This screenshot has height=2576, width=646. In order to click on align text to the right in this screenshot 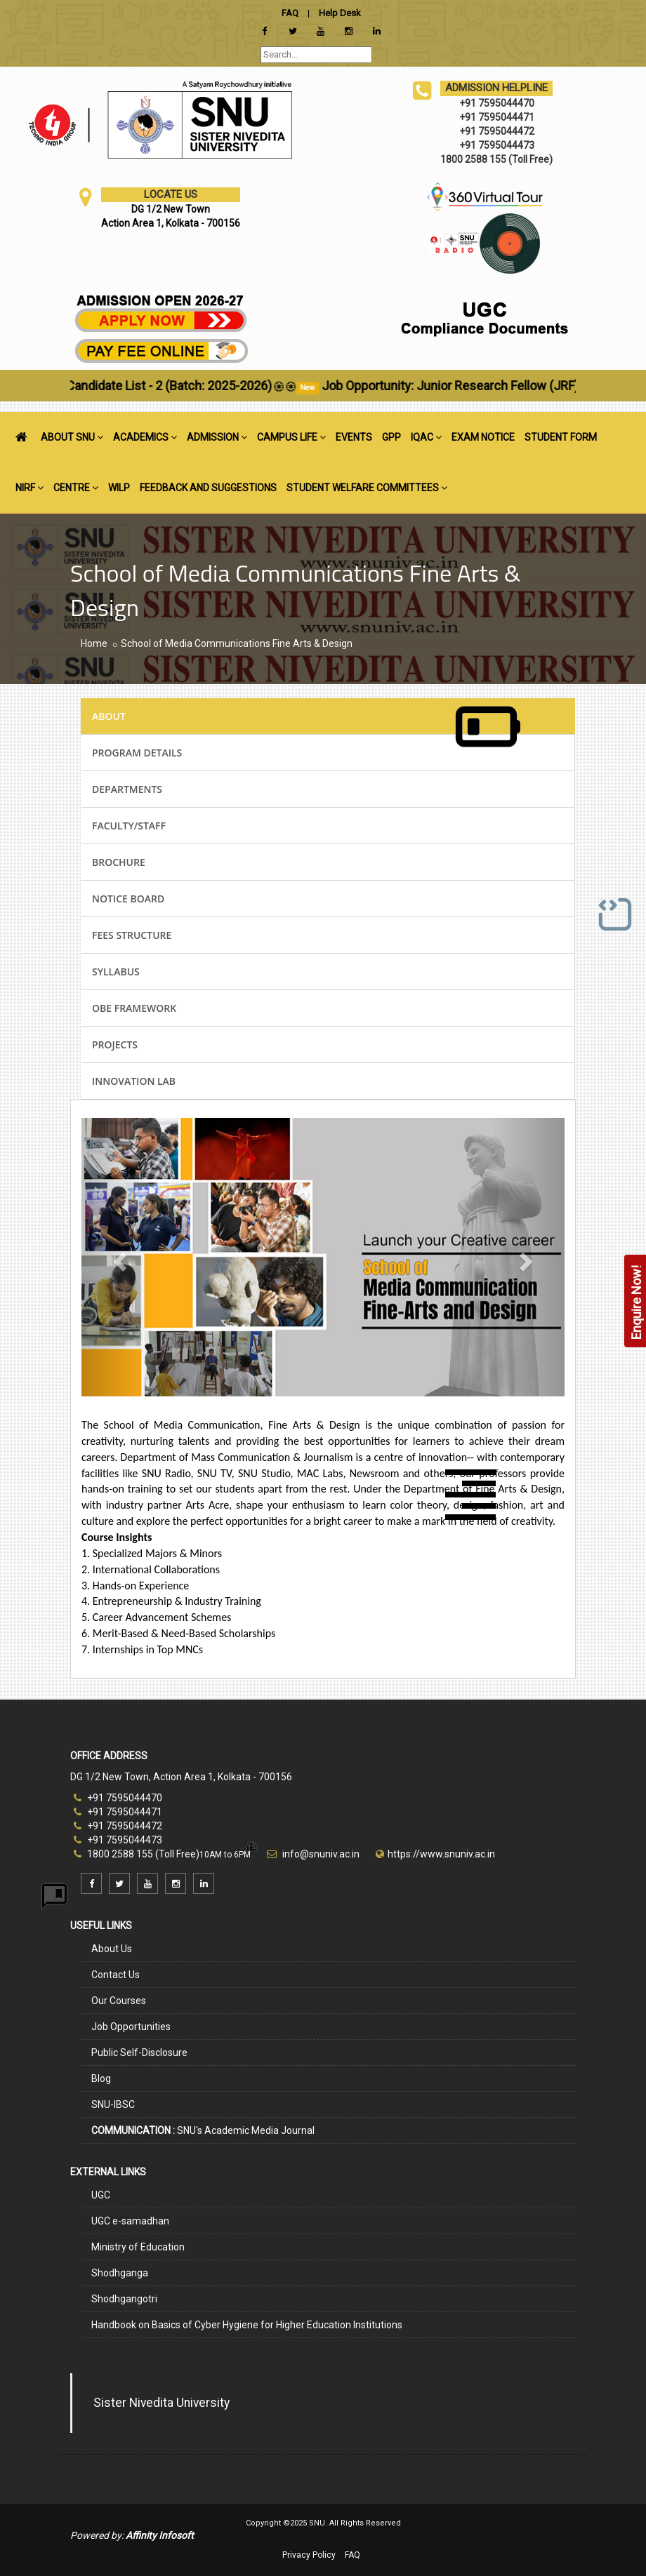, I will do `click(470, 1495)`.